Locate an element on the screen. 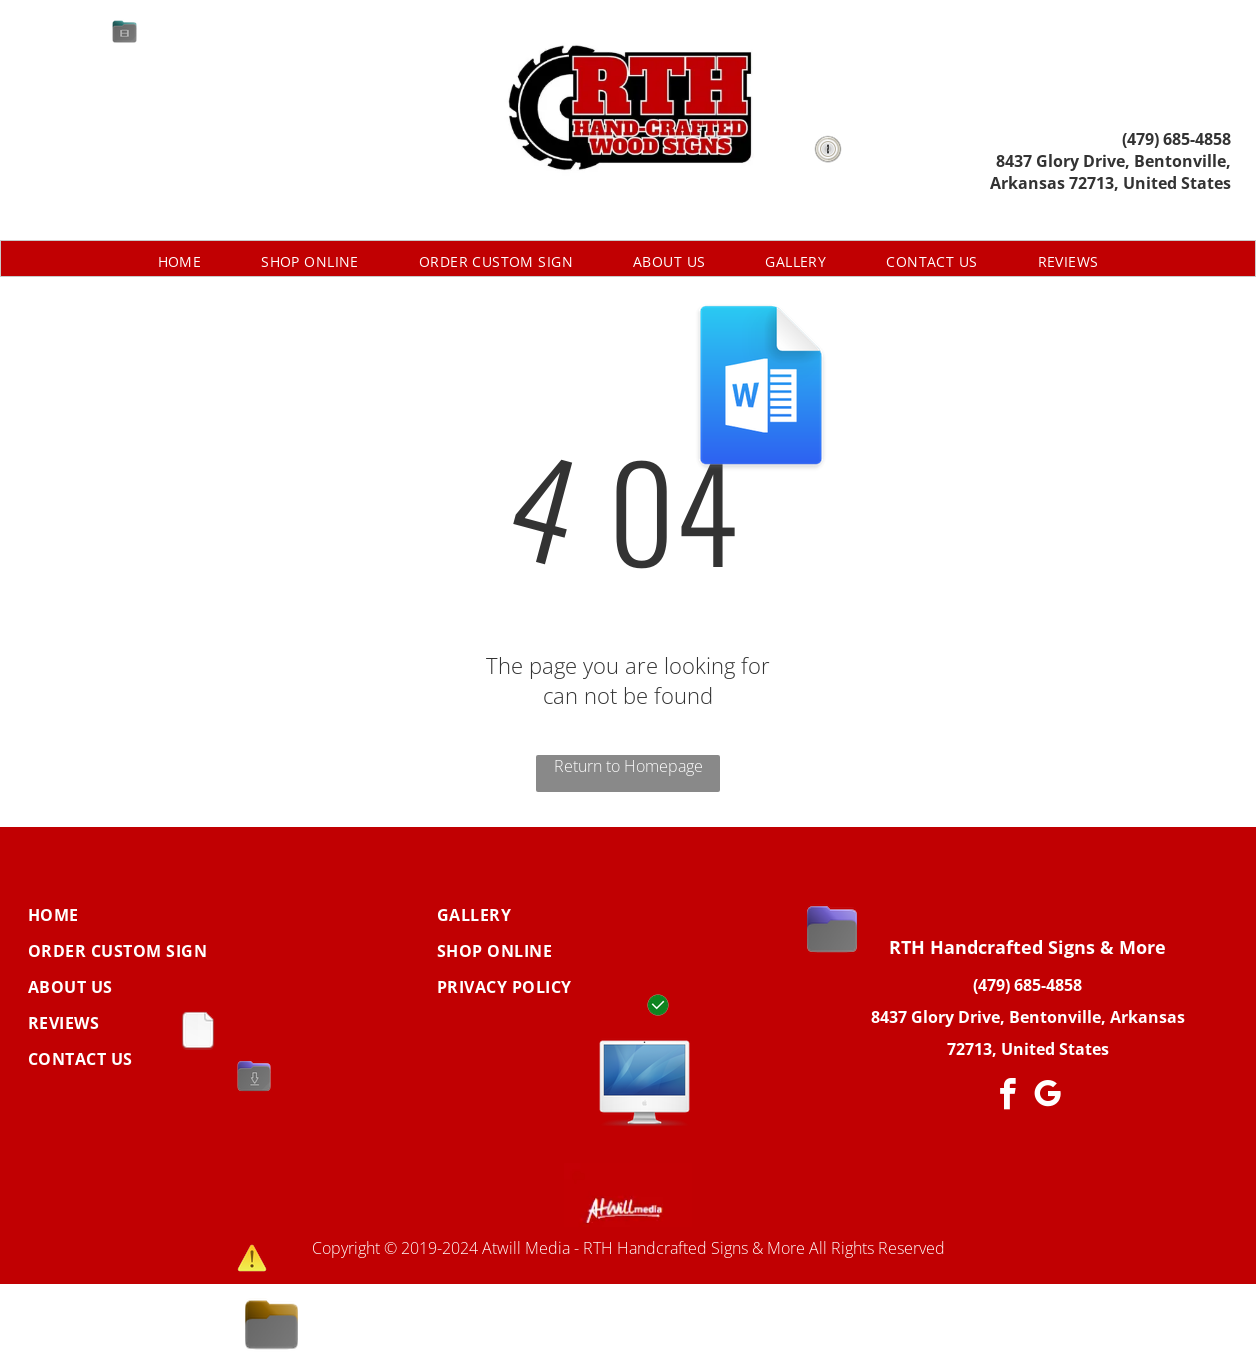 The height and width of the screenshot is (1354, 1256). view contents of an open folder is located at coordinates (832, 929).